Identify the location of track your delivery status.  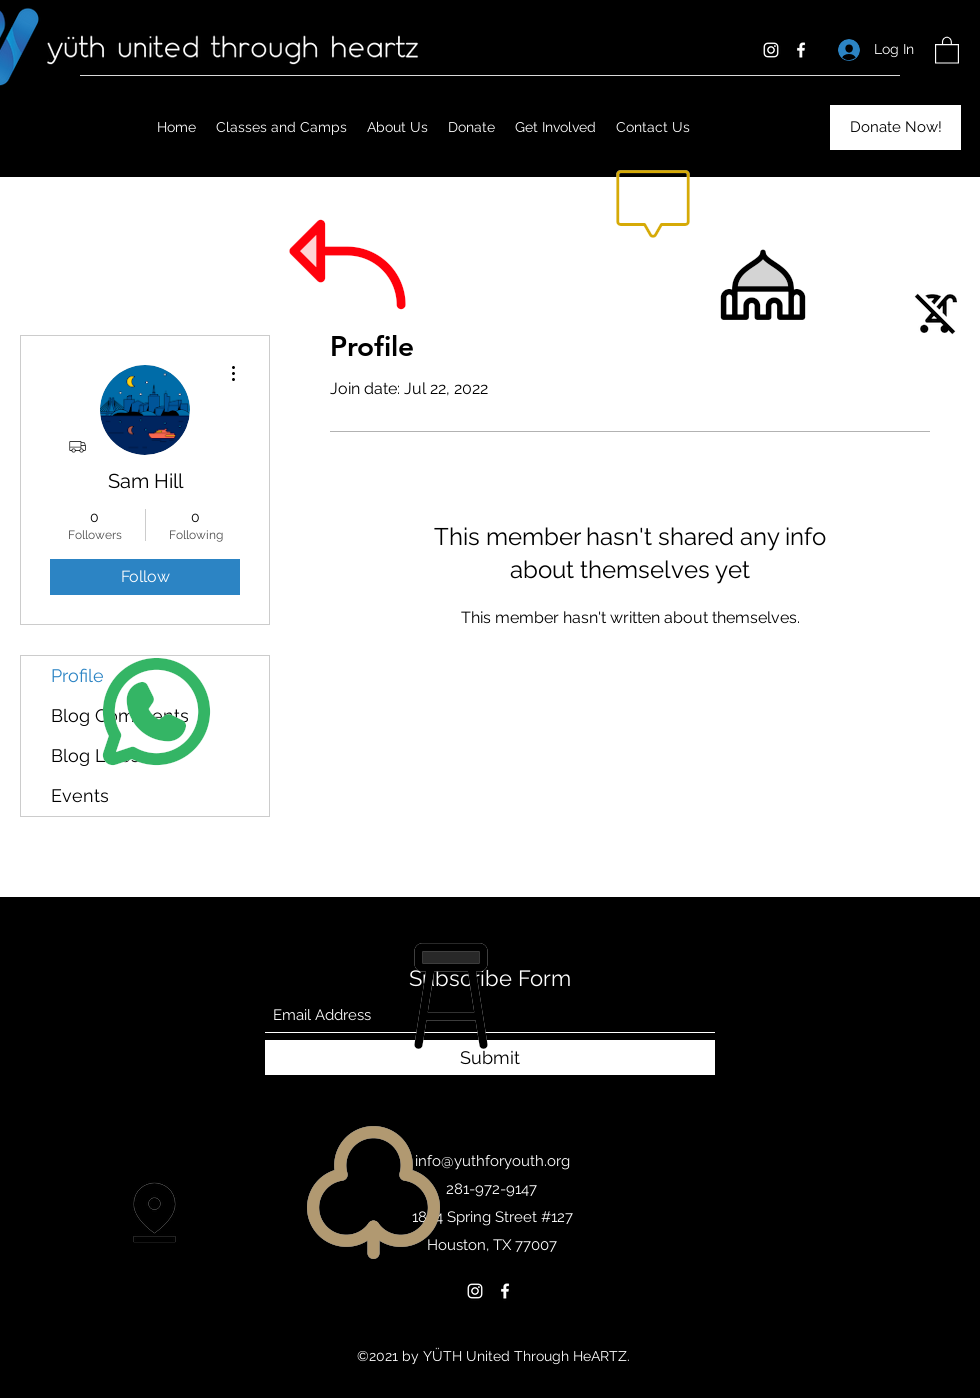
(77, 446).